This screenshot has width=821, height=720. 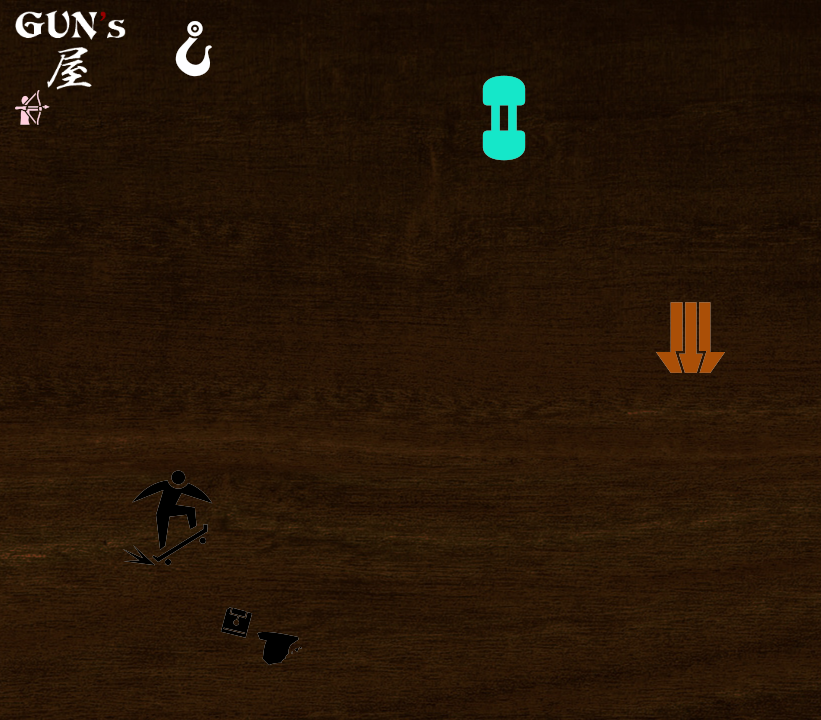 I want to click on select archer class or character, so click(x=32, y=107).